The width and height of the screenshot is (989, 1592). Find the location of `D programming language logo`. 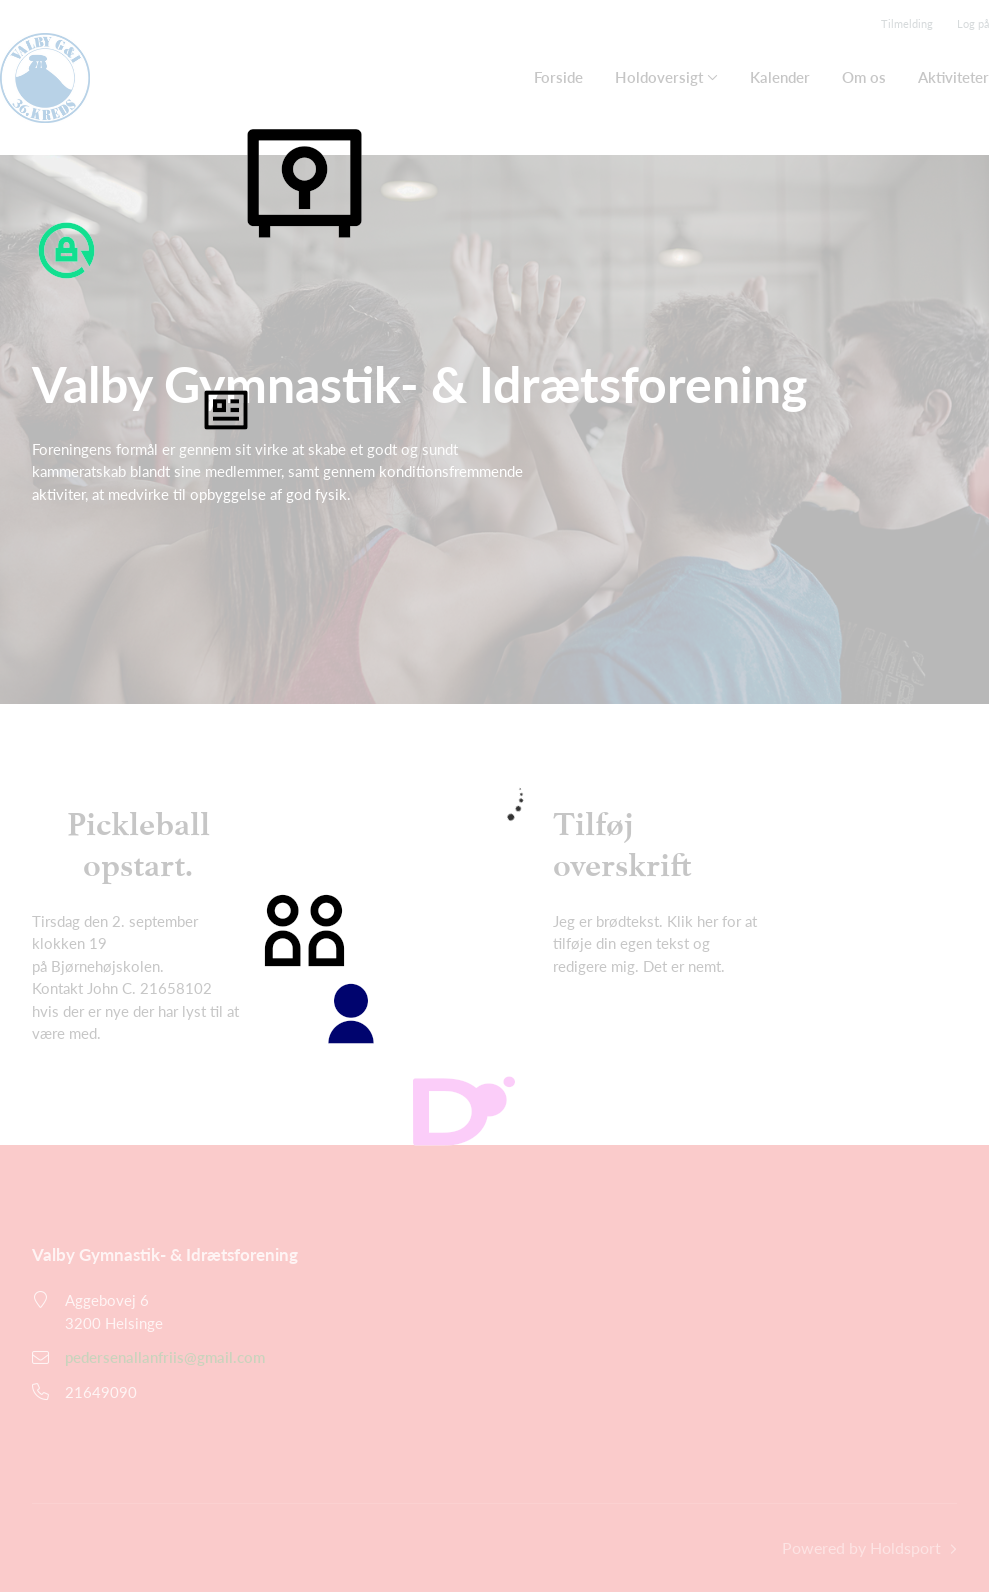

D programming language logo is located at coordinates (464, 1111).